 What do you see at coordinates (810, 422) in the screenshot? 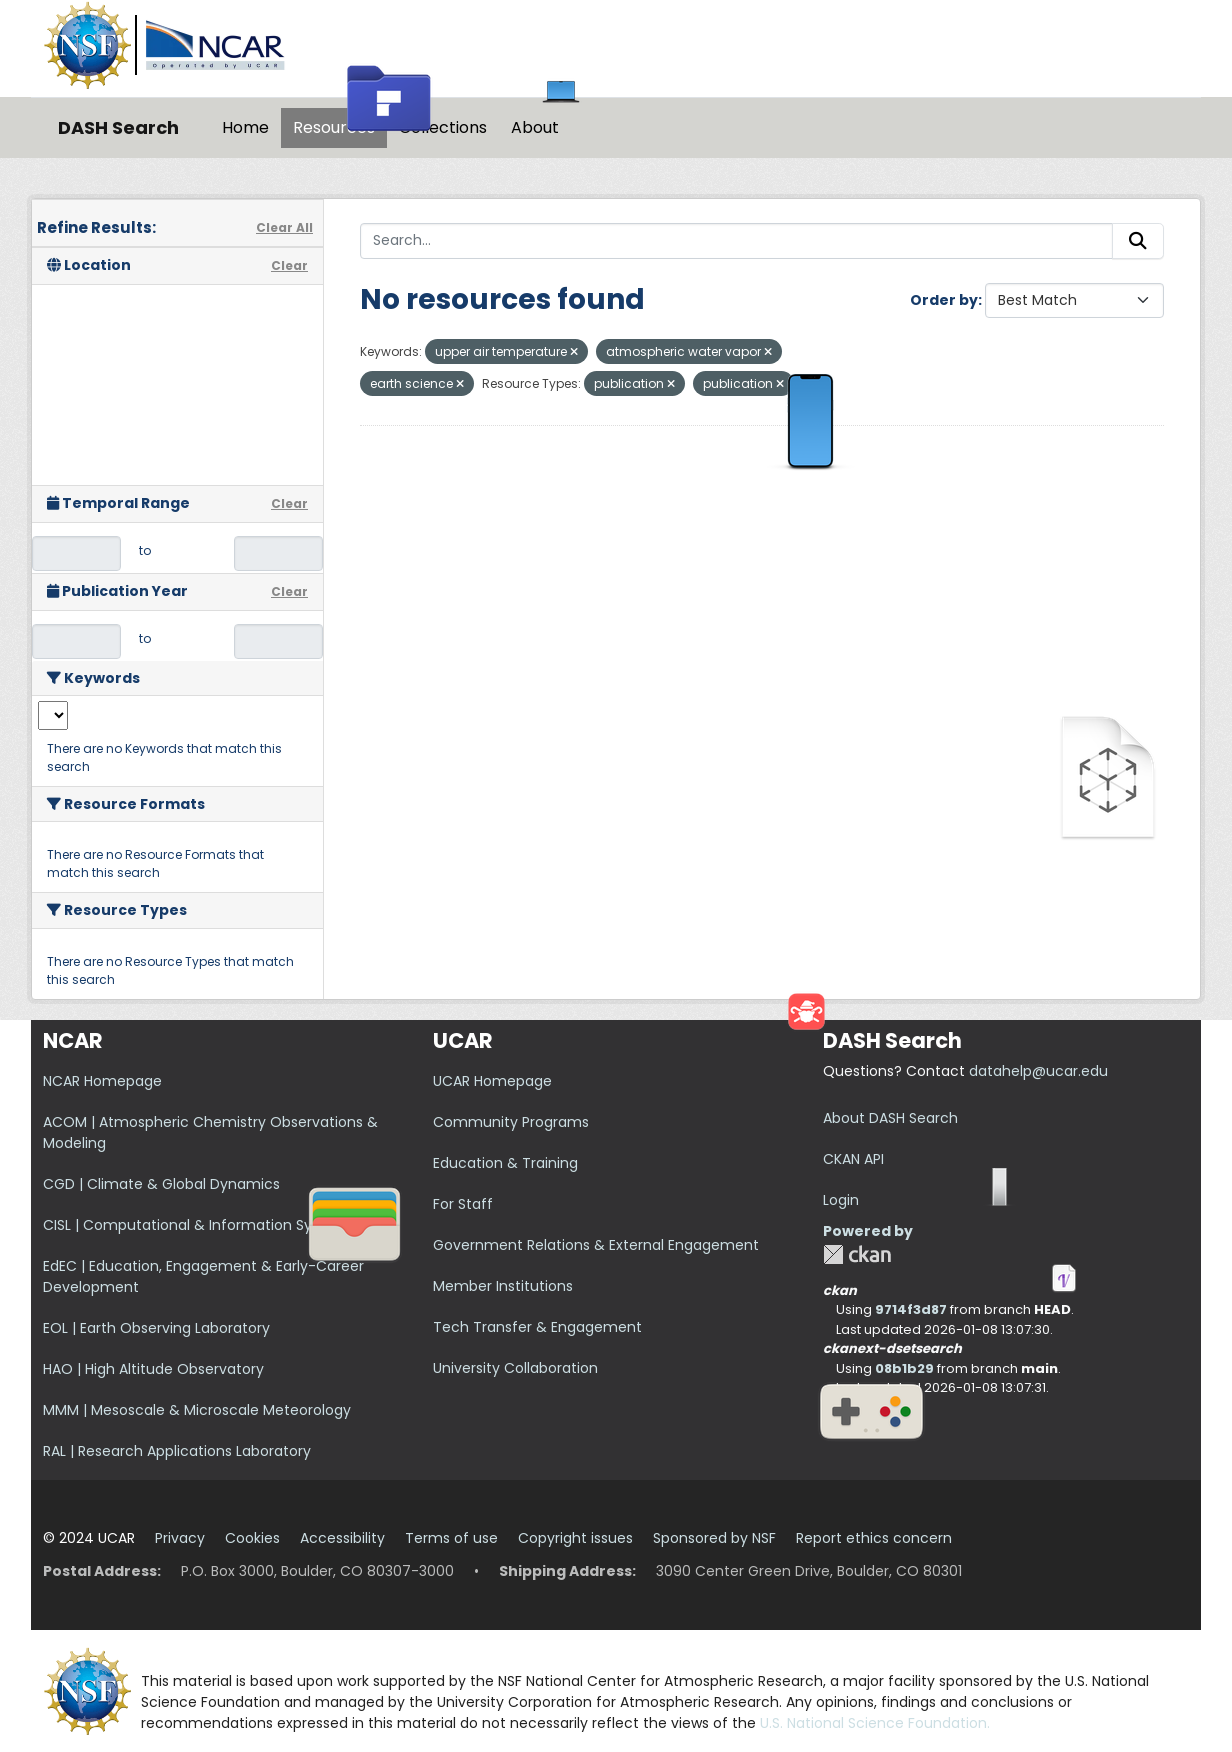
I see `iPhone 12 Pro Max device icon` at bounding box center [810, 422].